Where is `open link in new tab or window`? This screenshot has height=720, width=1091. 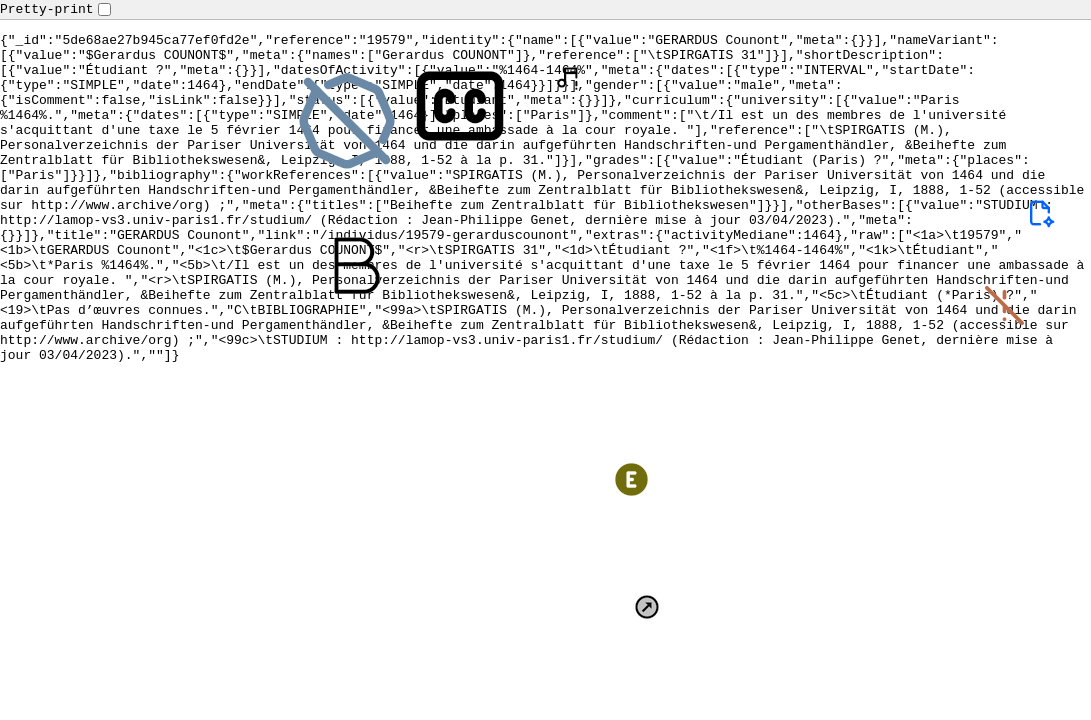
open link in new tab or window is located at coordinates (647, 607).